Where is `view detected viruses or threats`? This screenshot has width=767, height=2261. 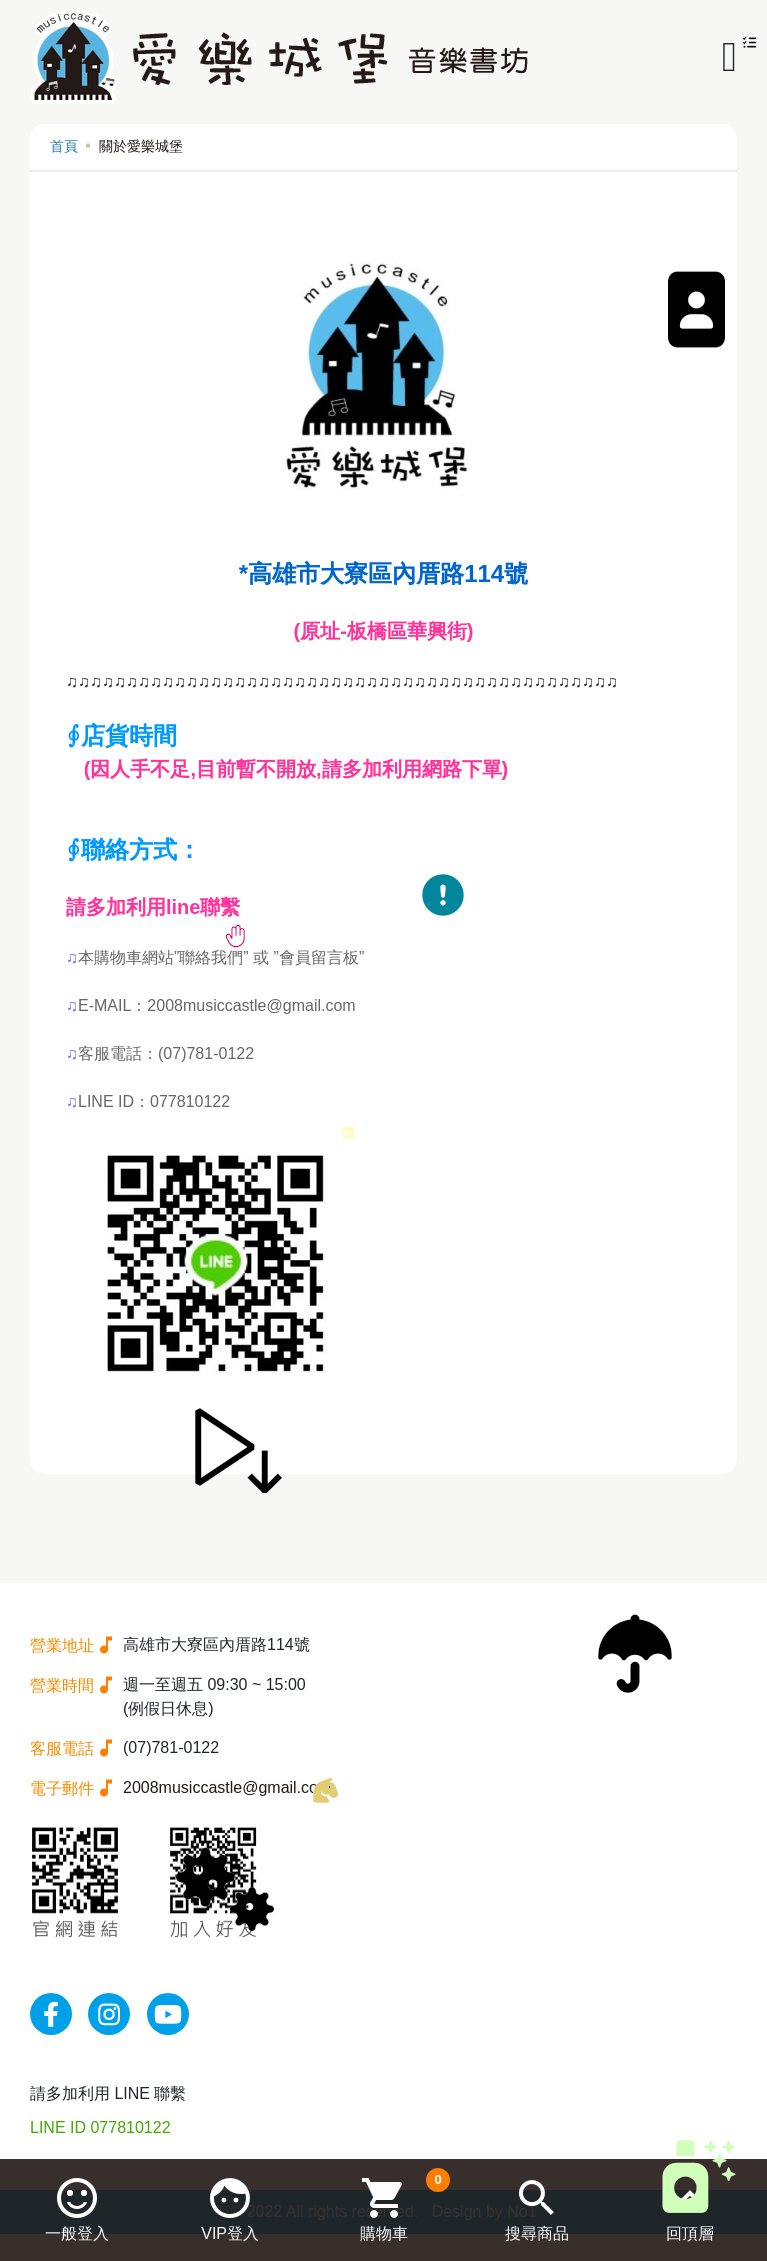 view detected viruses or threats is located at coordinates (225, 1887).